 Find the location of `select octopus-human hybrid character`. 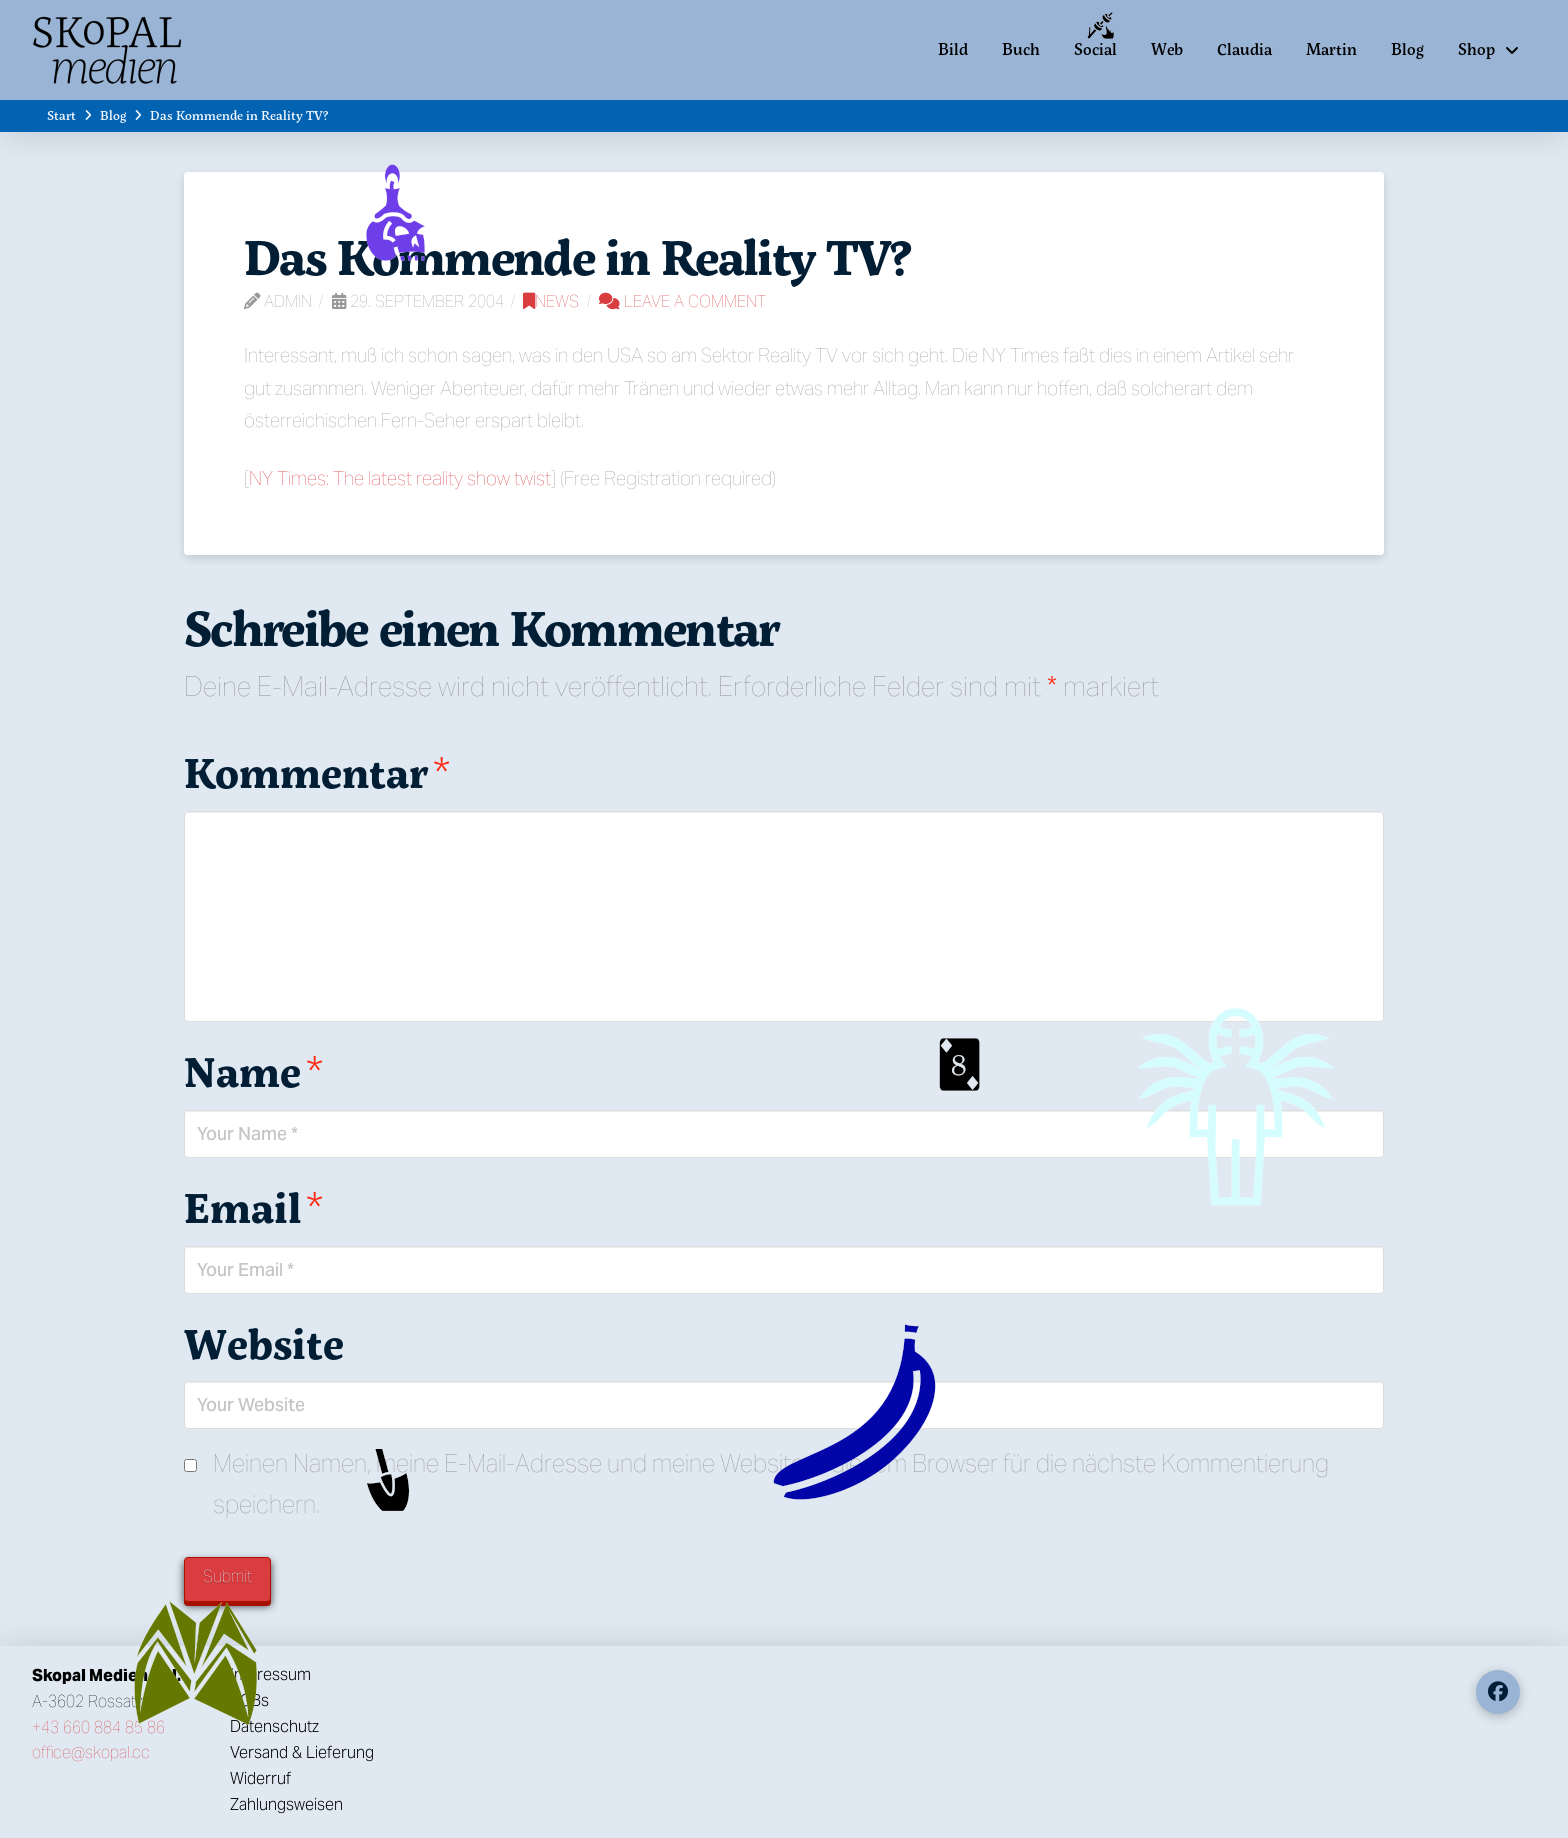

select octopus-human hybrid character is located at coordinates (1235, 1106).